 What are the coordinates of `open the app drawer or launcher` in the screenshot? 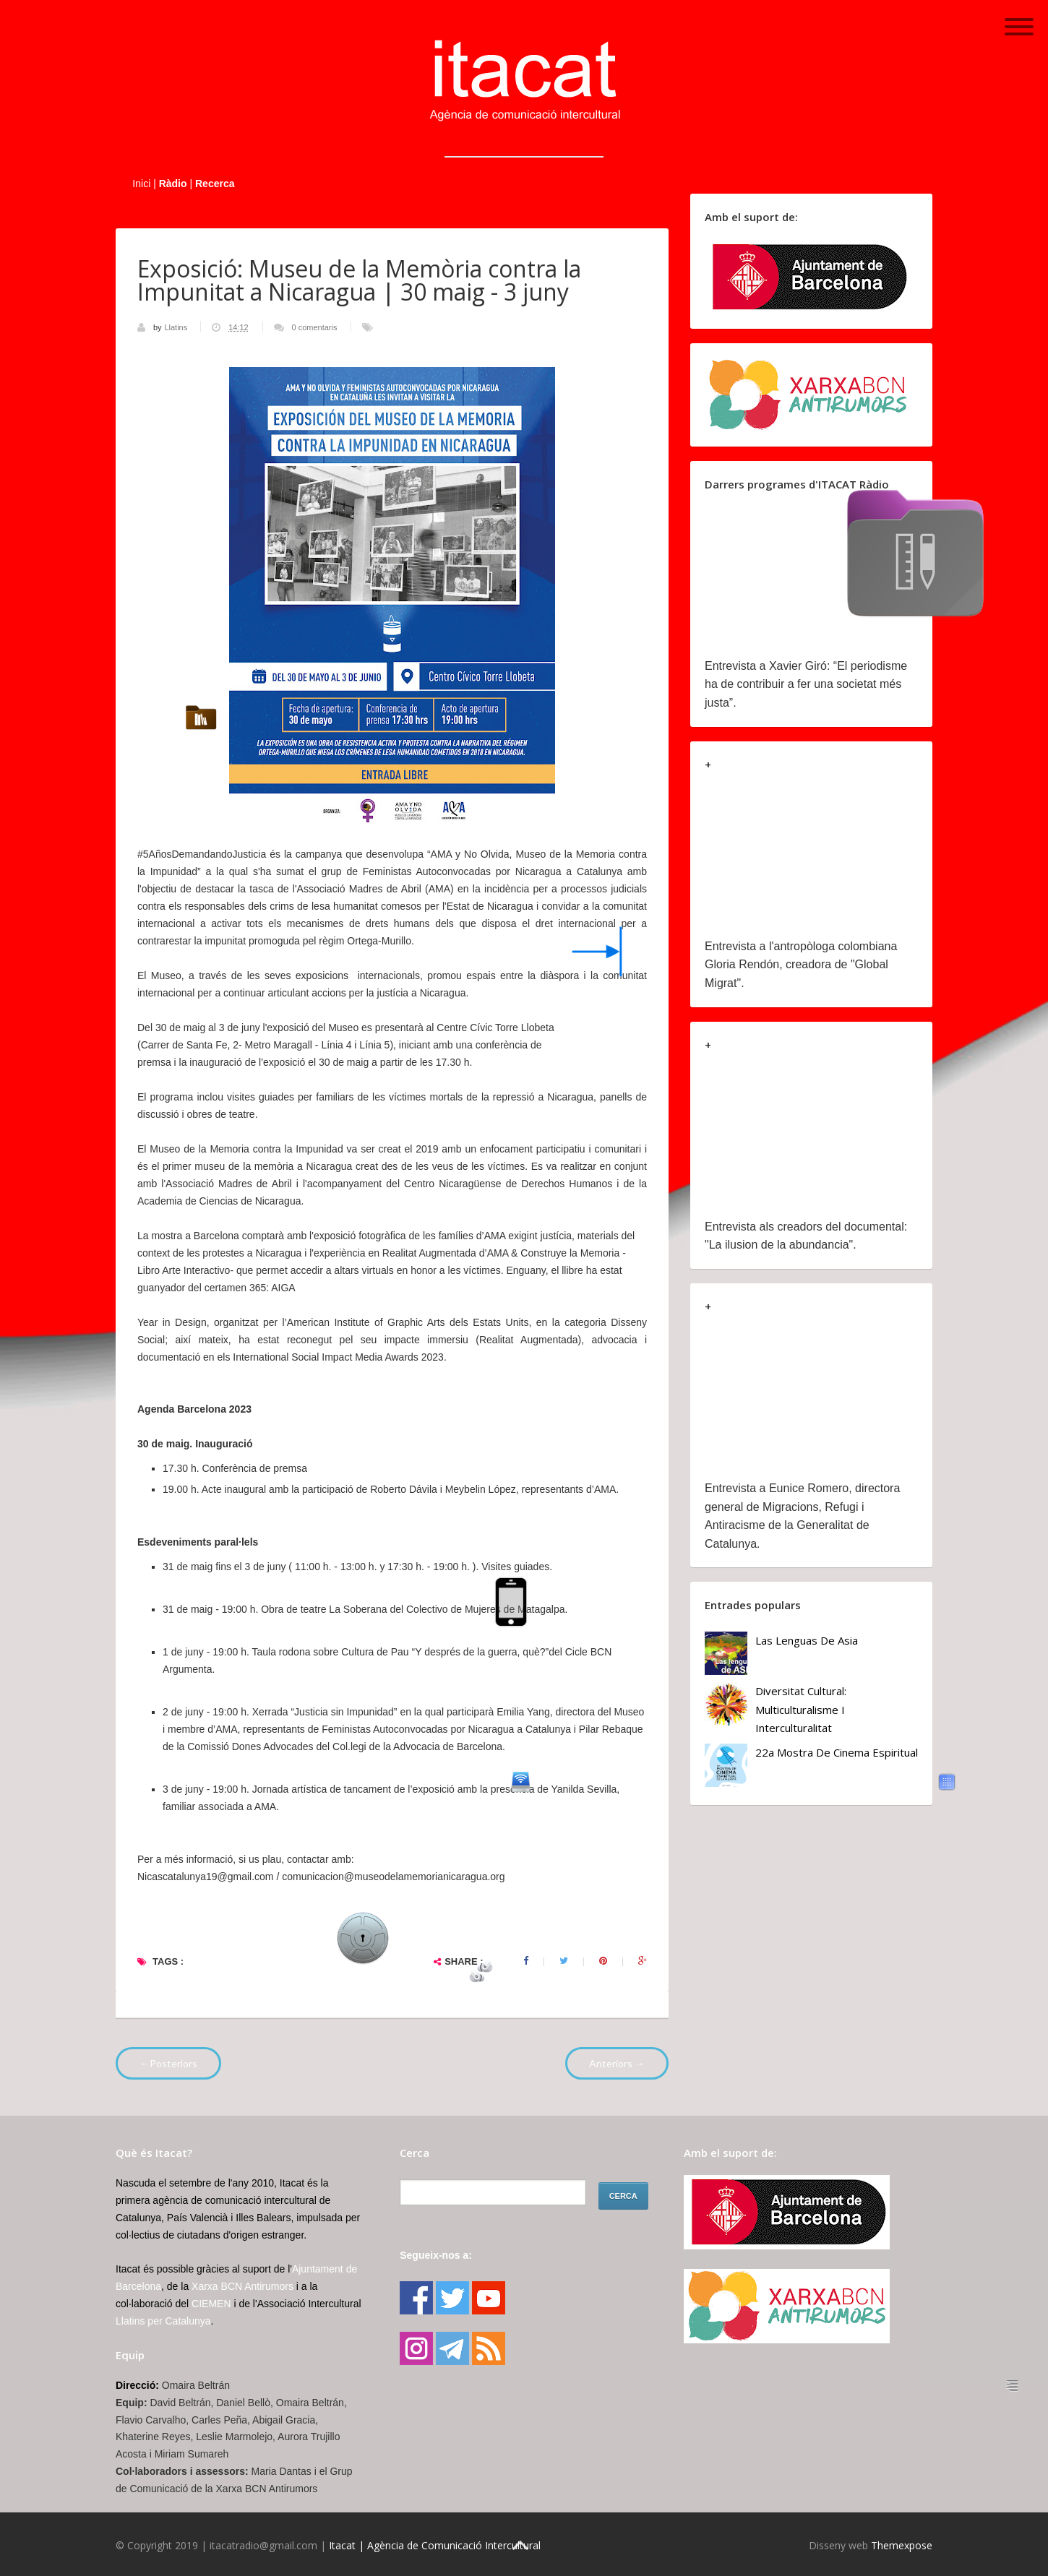 It's located at (947, 1782).